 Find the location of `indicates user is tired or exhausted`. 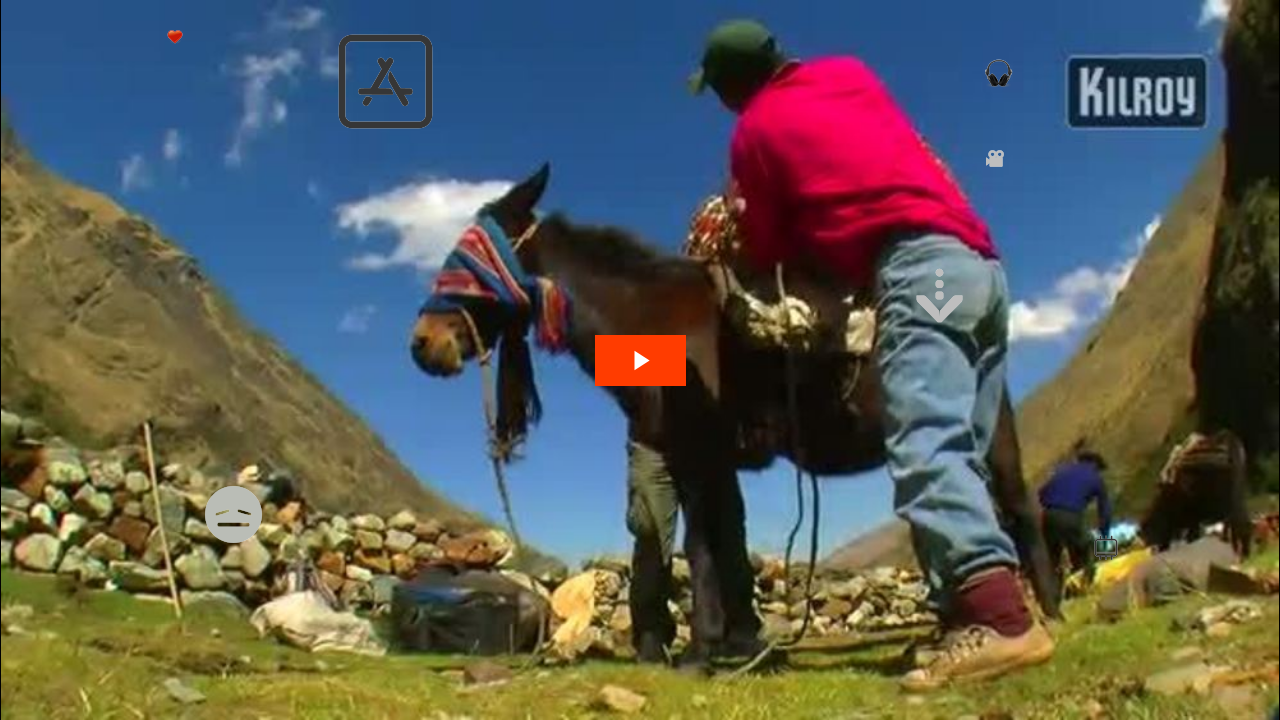

indicates user is tired or exhausted is located at coordinates (233, 514).